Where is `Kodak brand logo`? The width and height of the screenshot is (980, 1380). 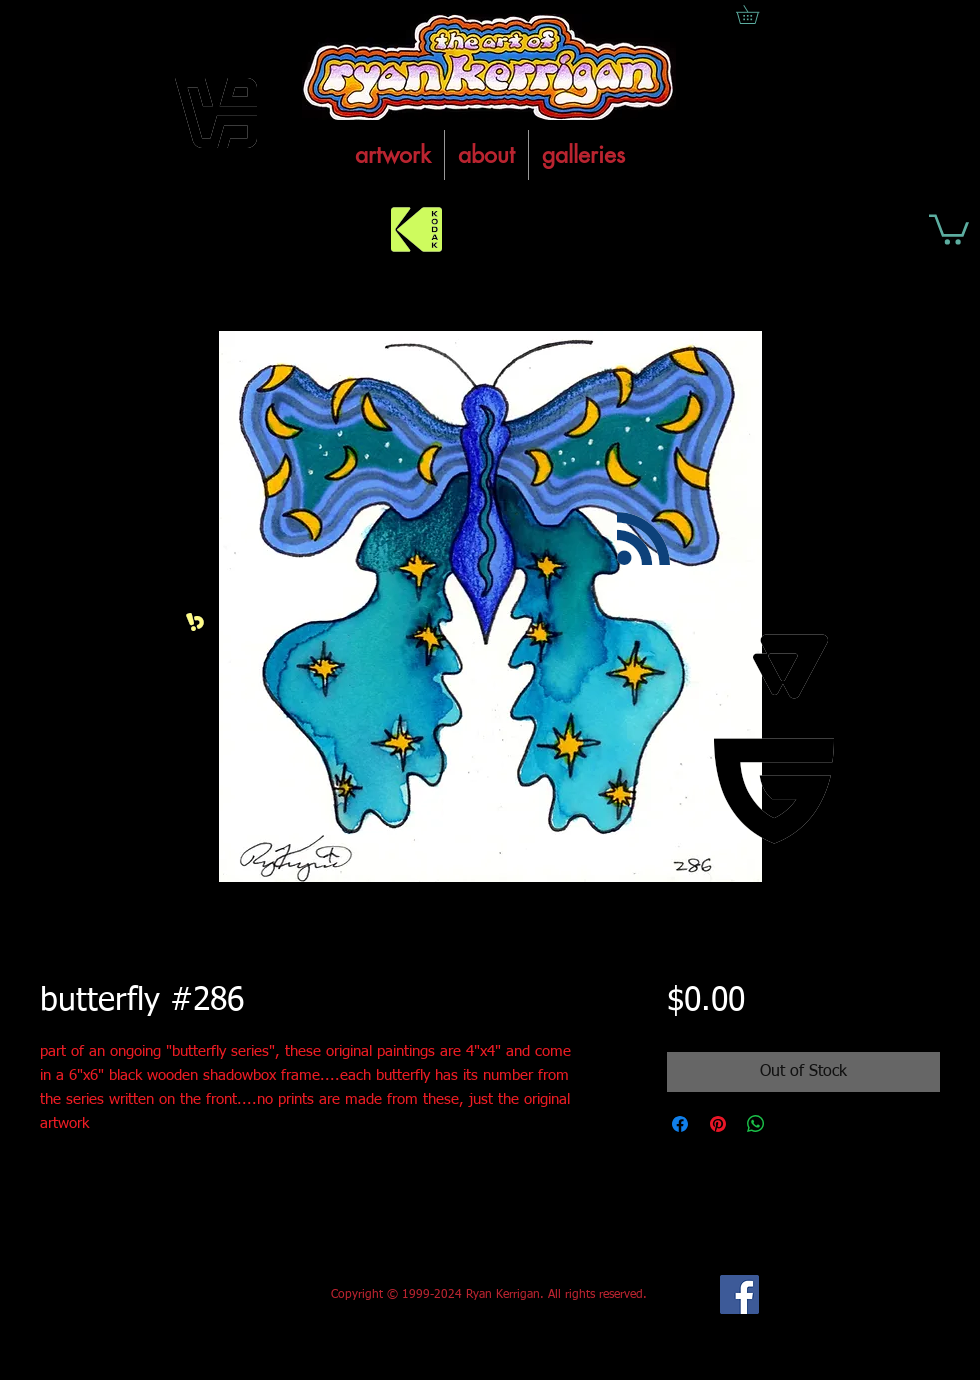 Kodak brand logo is located at coordinates (416, 229).